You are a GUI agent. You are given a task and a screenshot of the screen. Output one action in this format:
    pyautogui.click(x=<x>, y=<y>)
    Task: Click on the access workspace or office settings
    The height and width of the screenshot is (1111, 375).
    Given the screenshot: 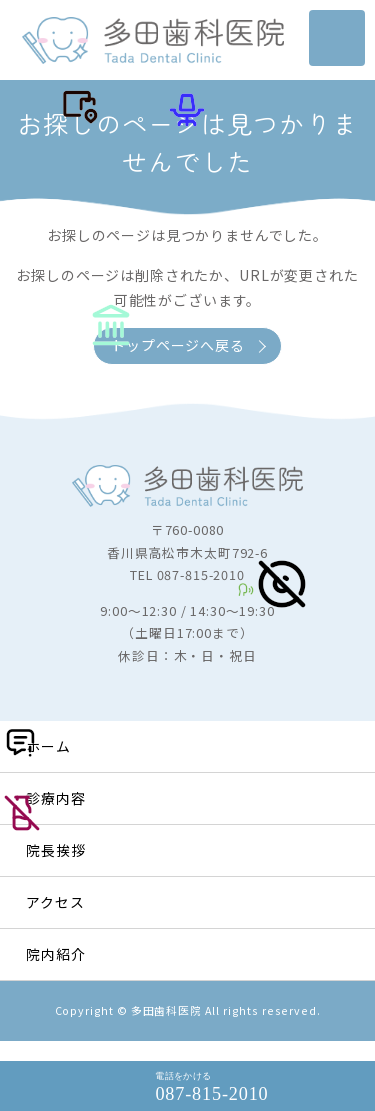 What is the action you would take?
    pyautogui.click(x=187, y=110)
    